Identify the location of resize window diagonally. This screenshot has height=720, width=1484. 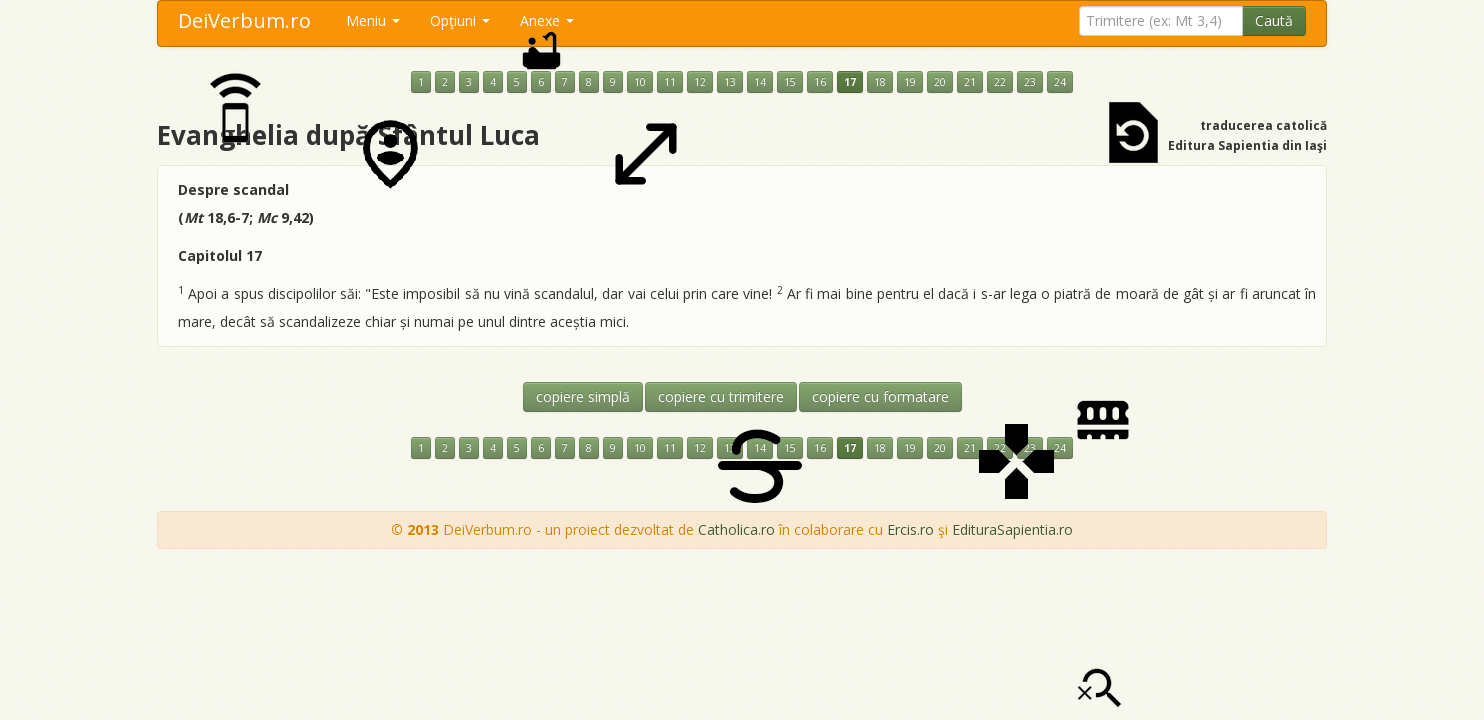
(646, 154).